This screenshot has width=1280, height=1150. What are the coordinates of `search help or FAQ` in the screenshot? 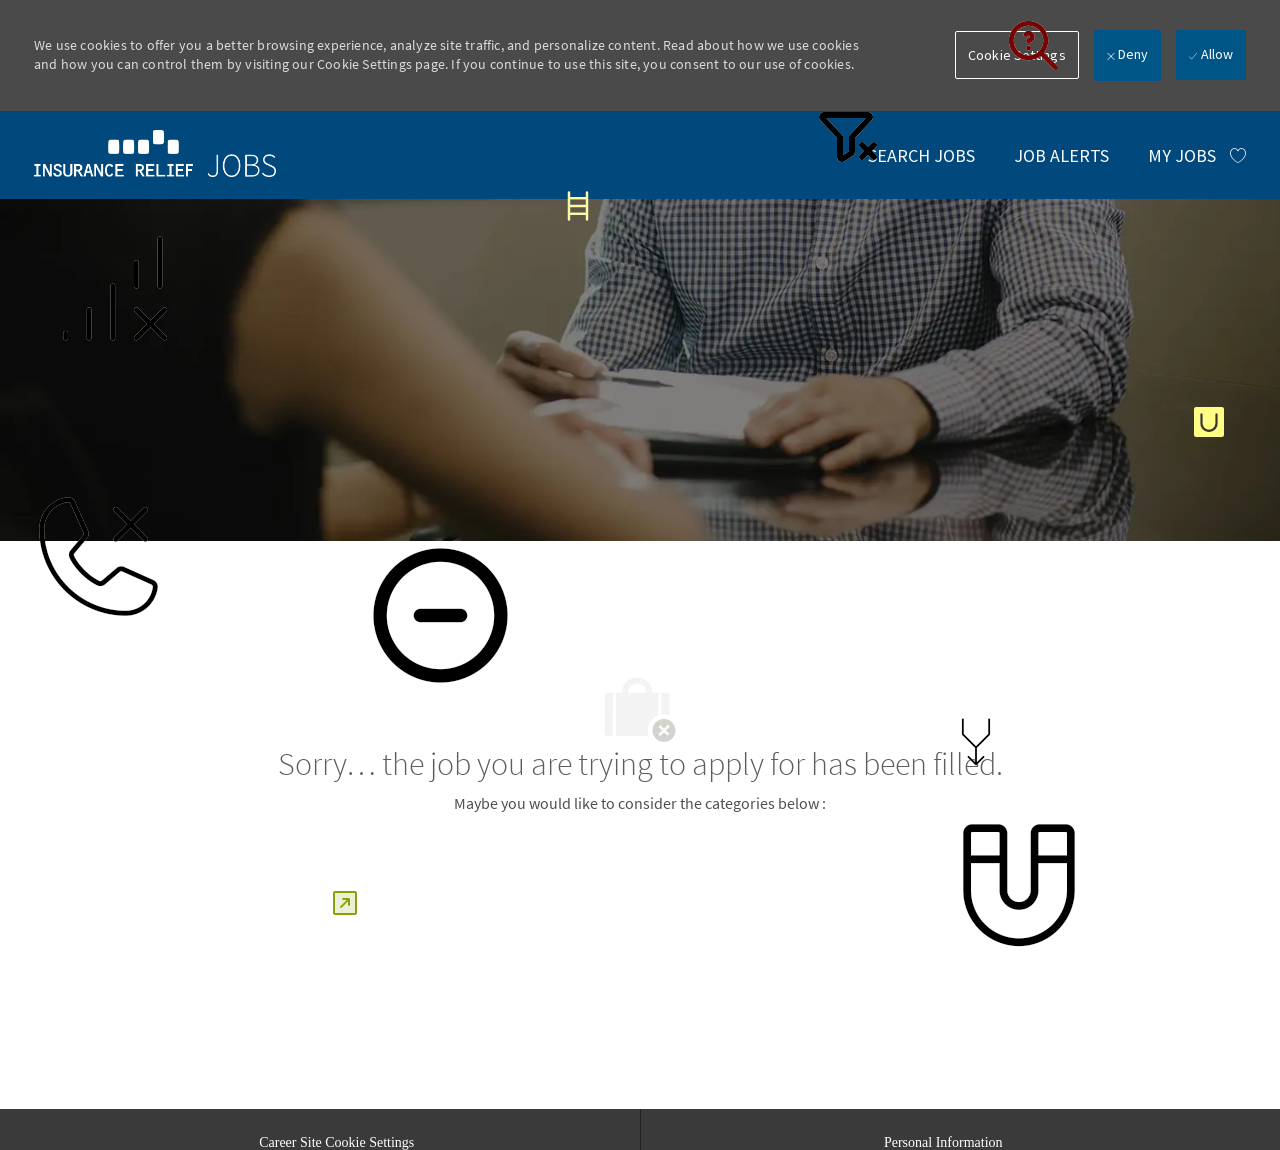 It's located at (1033, 45).